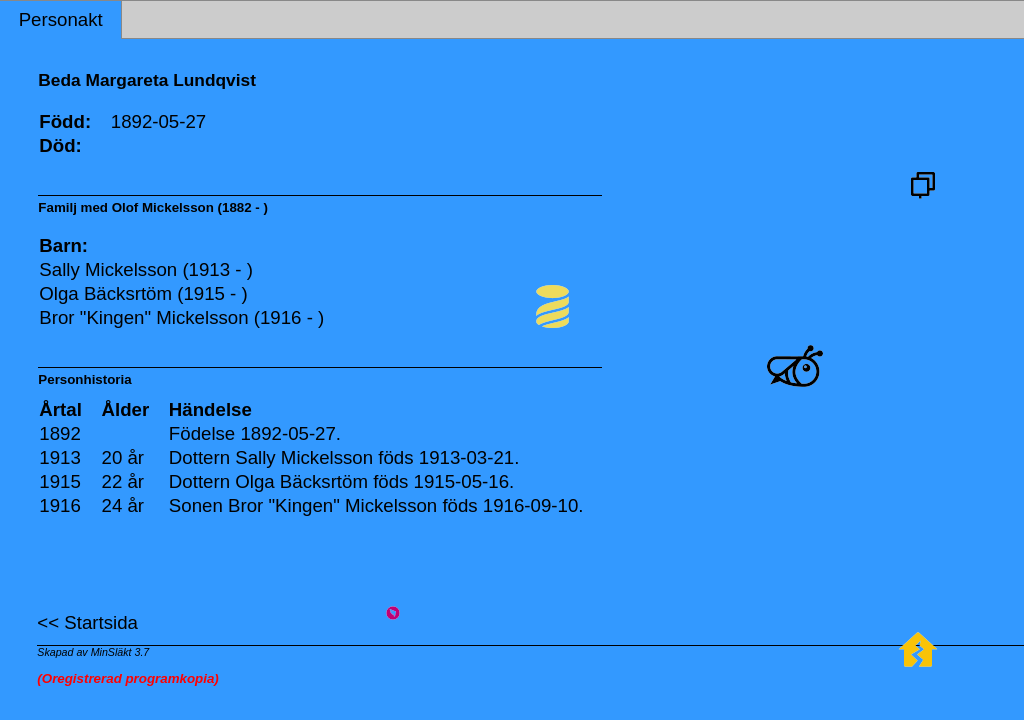  I want to click on Liquibase database version control logo, so click(552, 306).